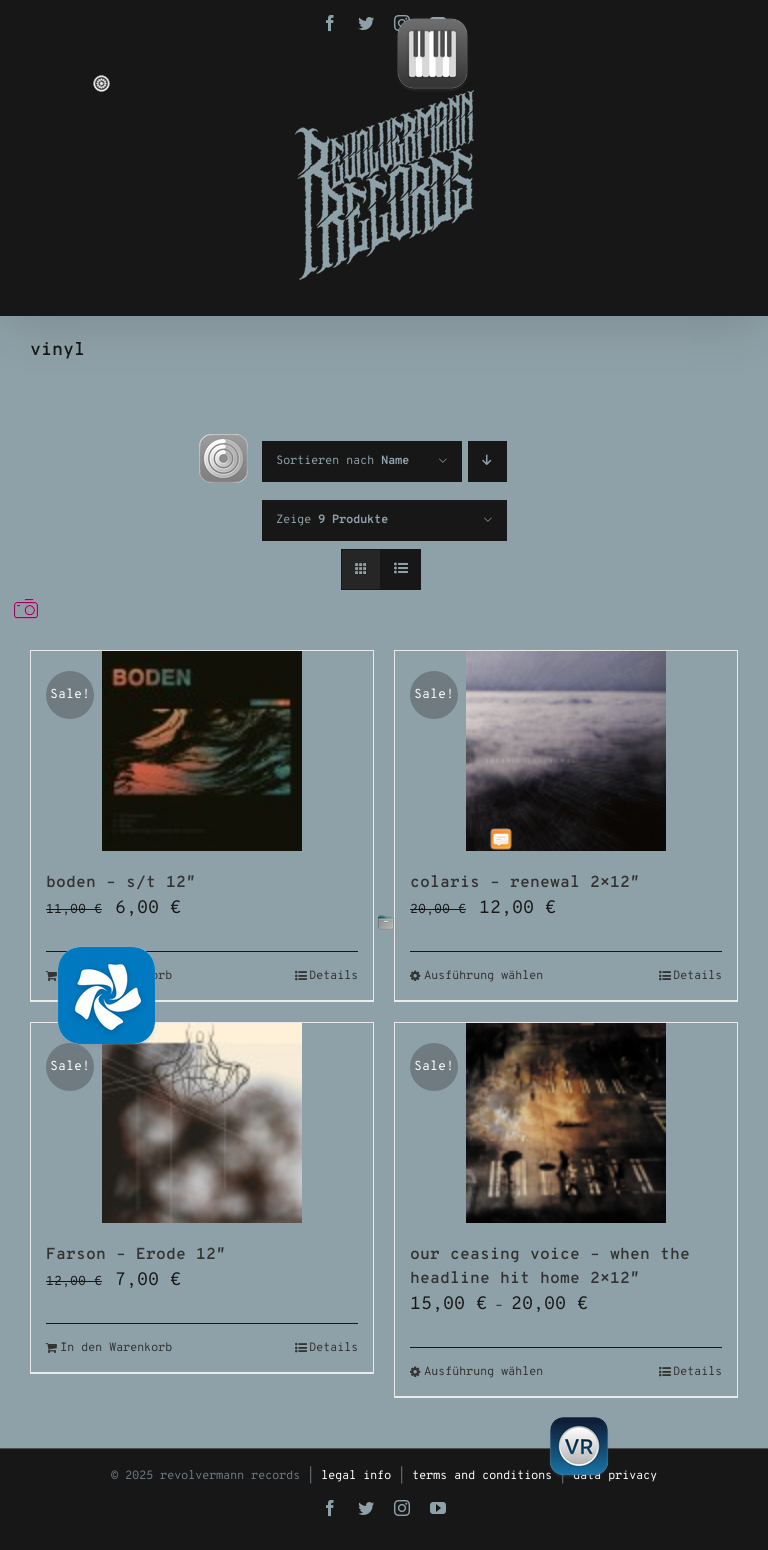 Image resolution: width=768 pixels, height=1550 pixels. I want to click on open system settings, so click(101, 83).